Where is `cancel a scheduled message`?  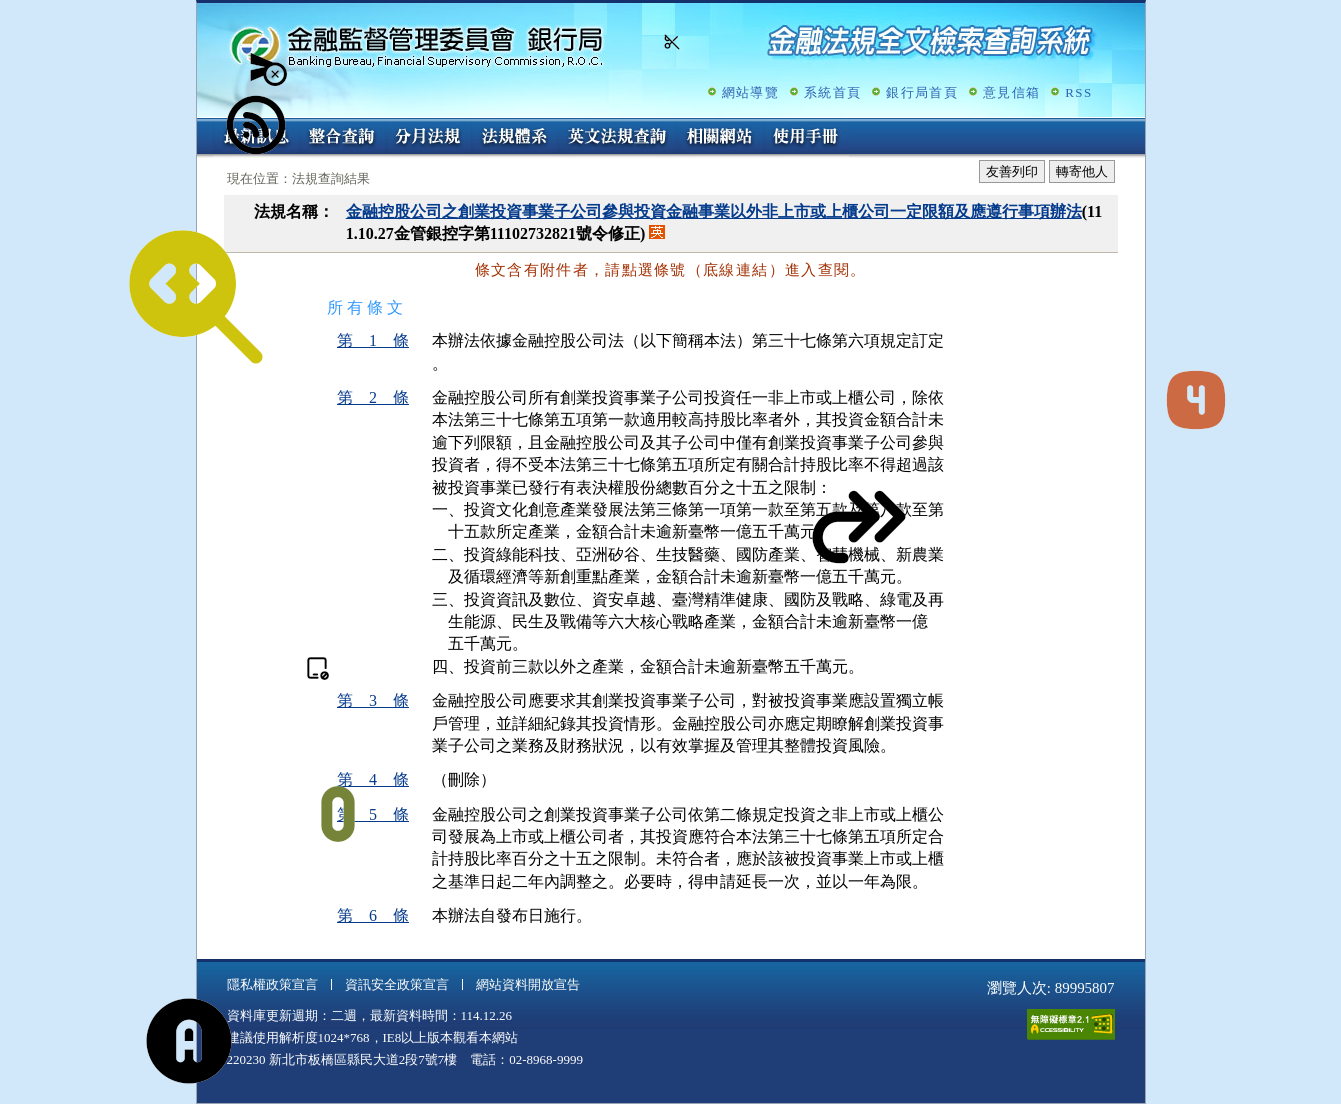 cancel a scheduled message is located at coordinates (268, 67).